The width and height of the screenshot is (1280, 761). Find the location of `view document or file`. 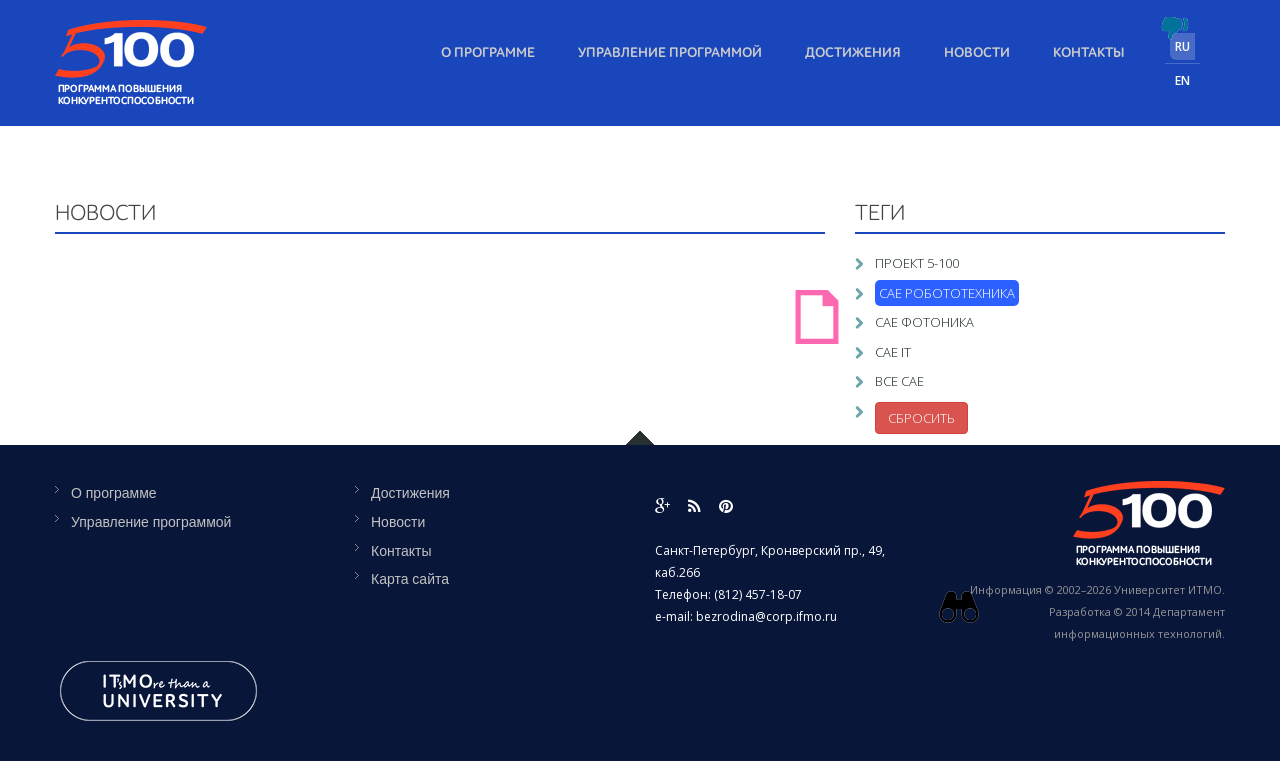

view document or file is located at coordinates (817, 317).